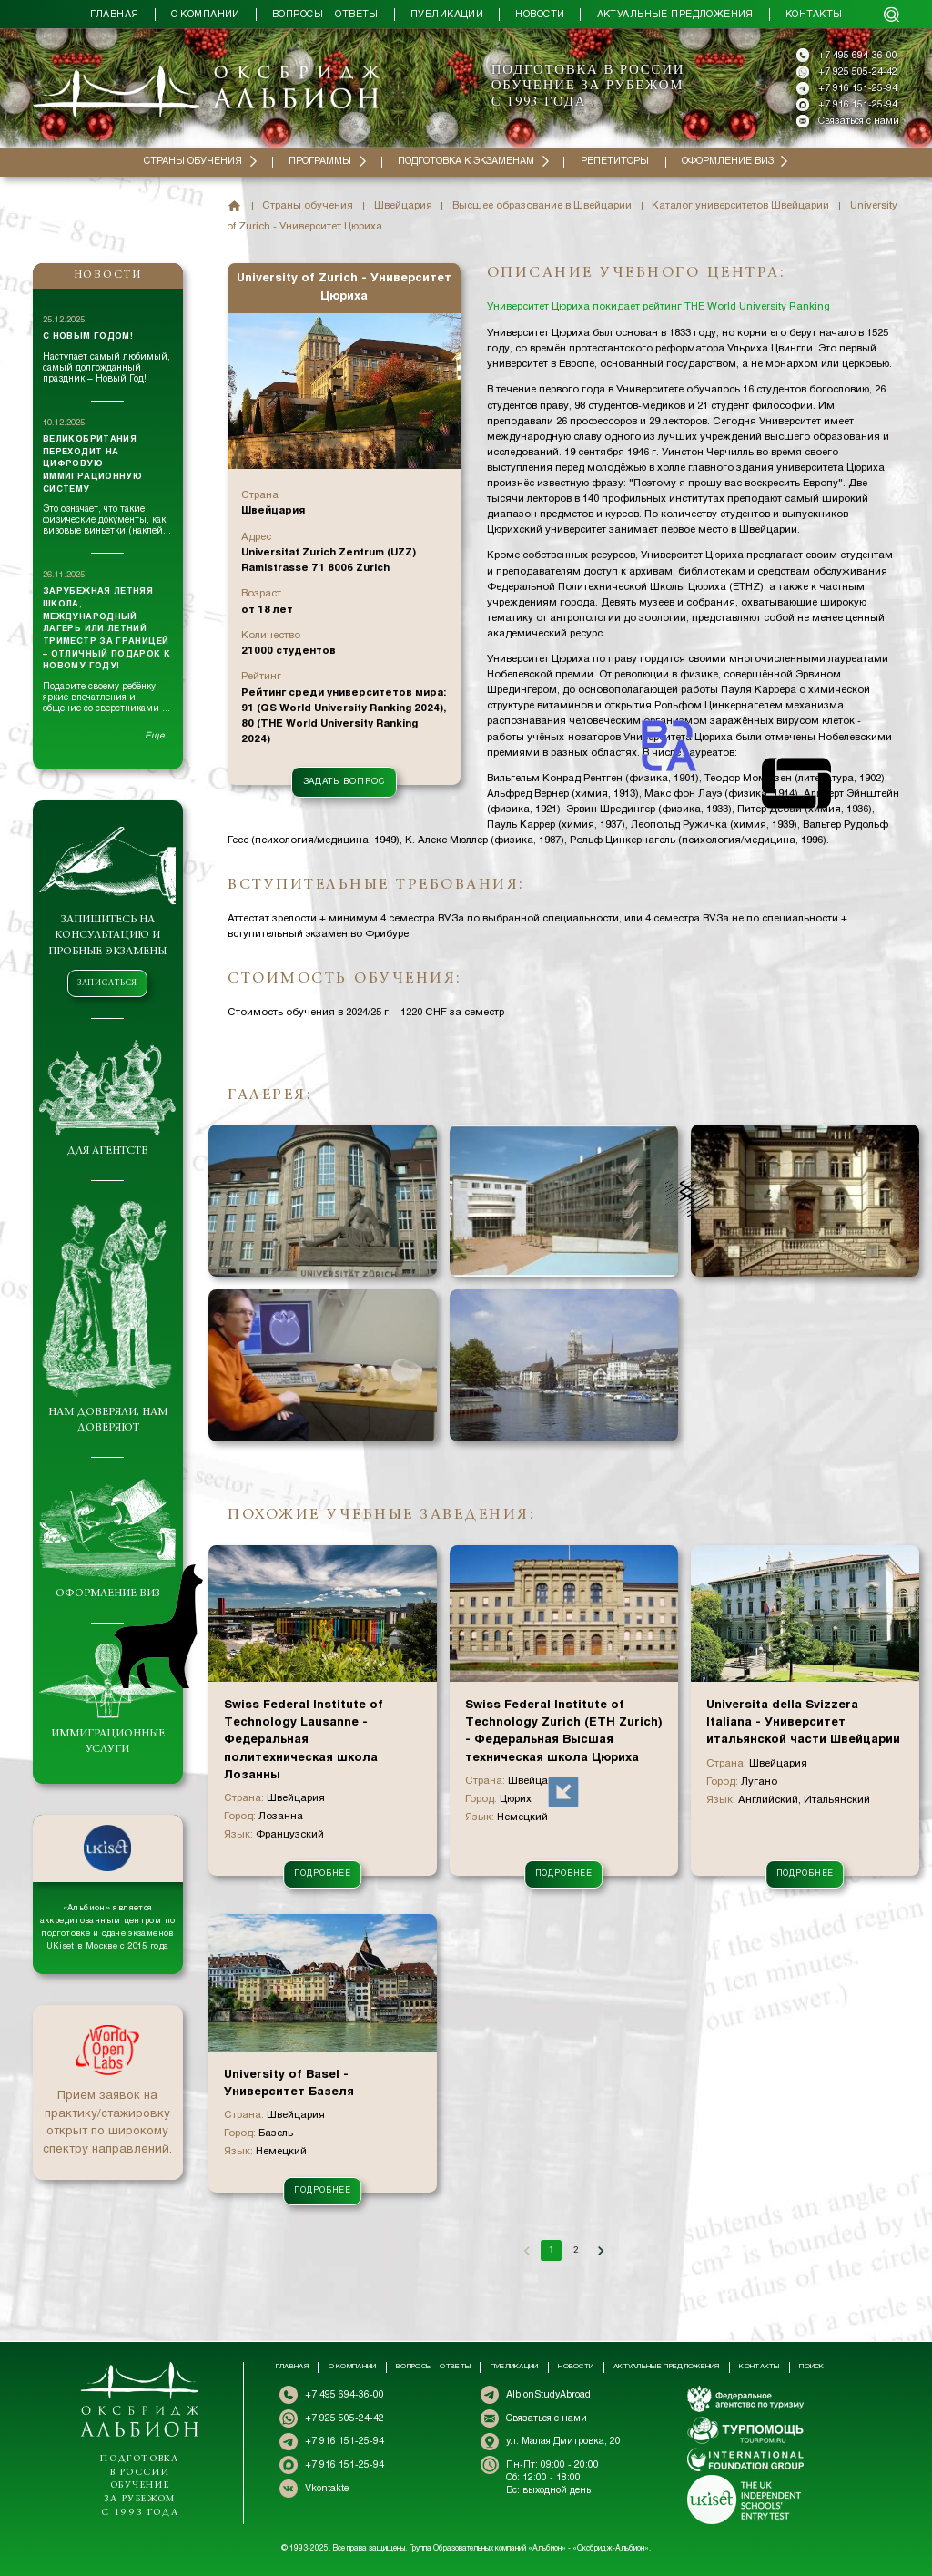 Image resolution: width=932 pixels, height=2576 pixels. Describe the element at coordinates (667, 746) in the screenshot. I see `switch between languages or translation mode` at that location.